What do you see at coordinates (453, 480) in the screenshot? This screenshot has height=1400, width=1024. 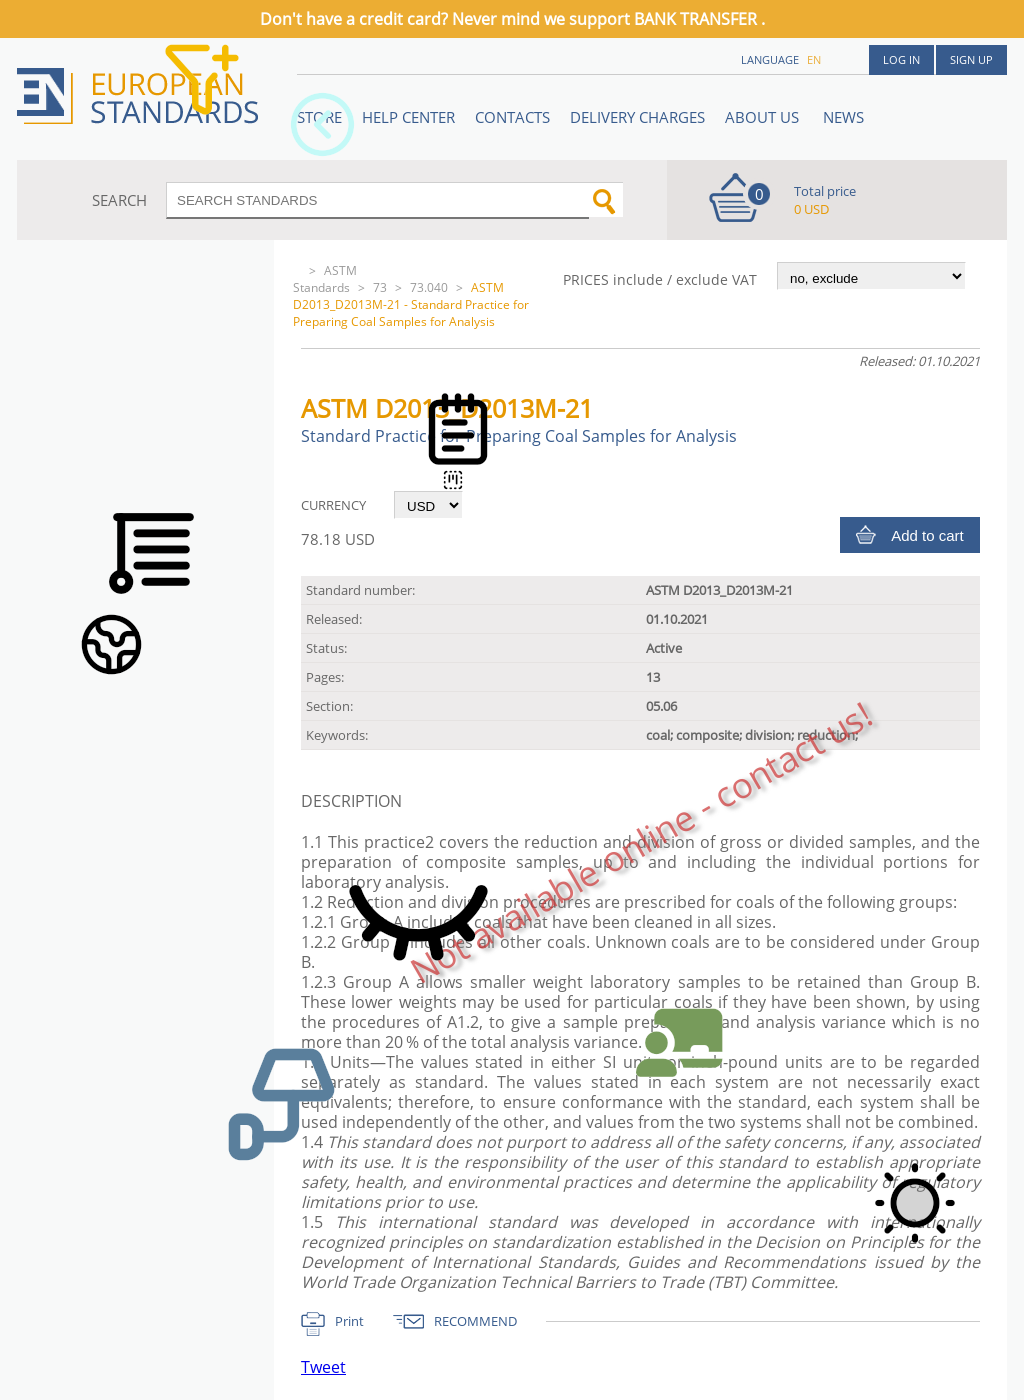 I see `create a new kanban board` at bounding box center [453, 480].